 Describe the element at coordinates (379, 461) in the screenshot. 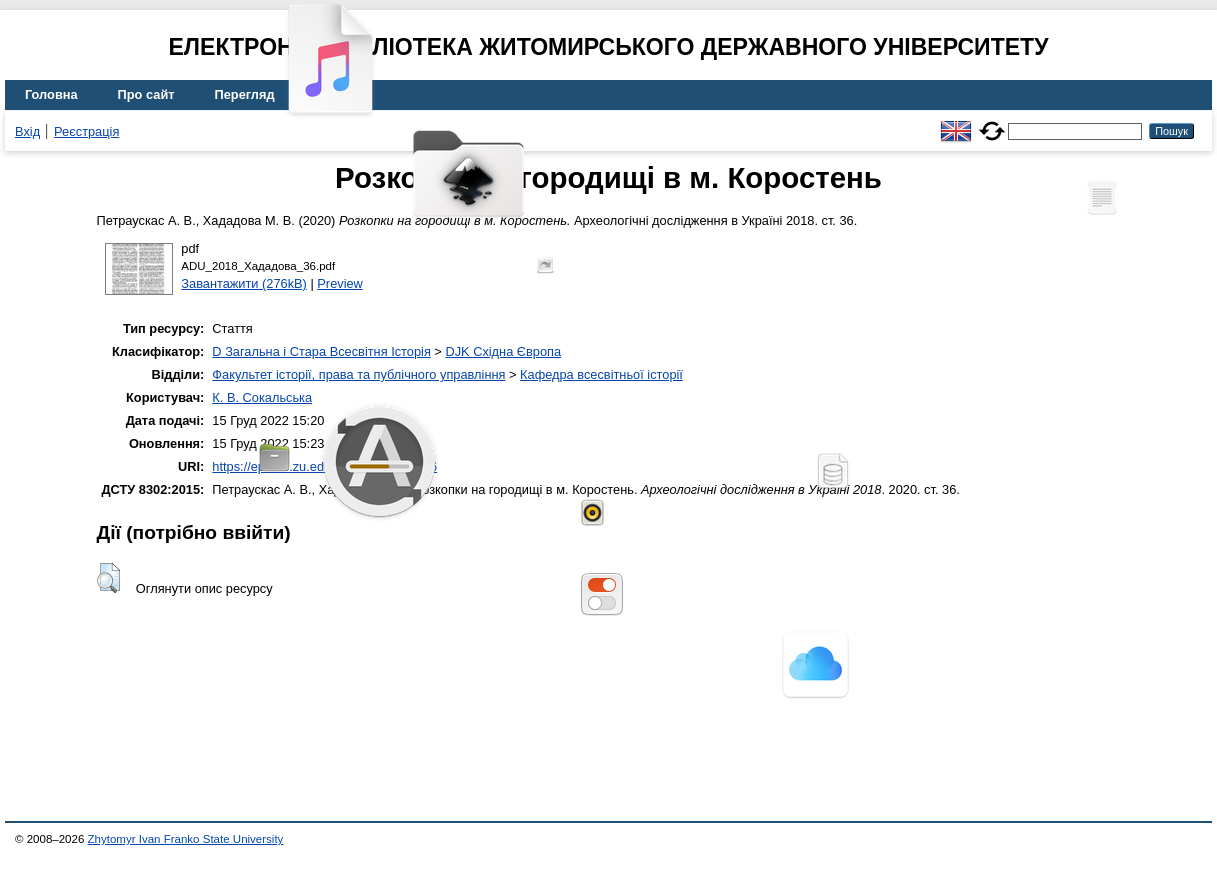

I see `open the software update manager` at that location.